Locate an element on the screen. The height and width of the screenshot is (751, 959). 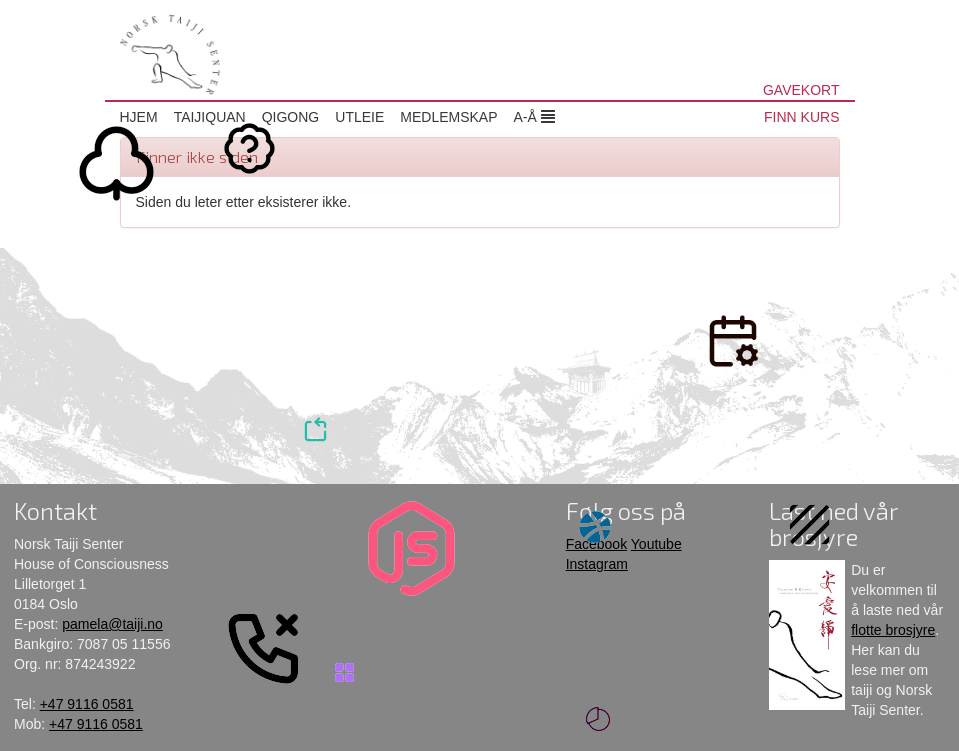
playing card suit symbol for clubs is located at coordinates (116, 163).